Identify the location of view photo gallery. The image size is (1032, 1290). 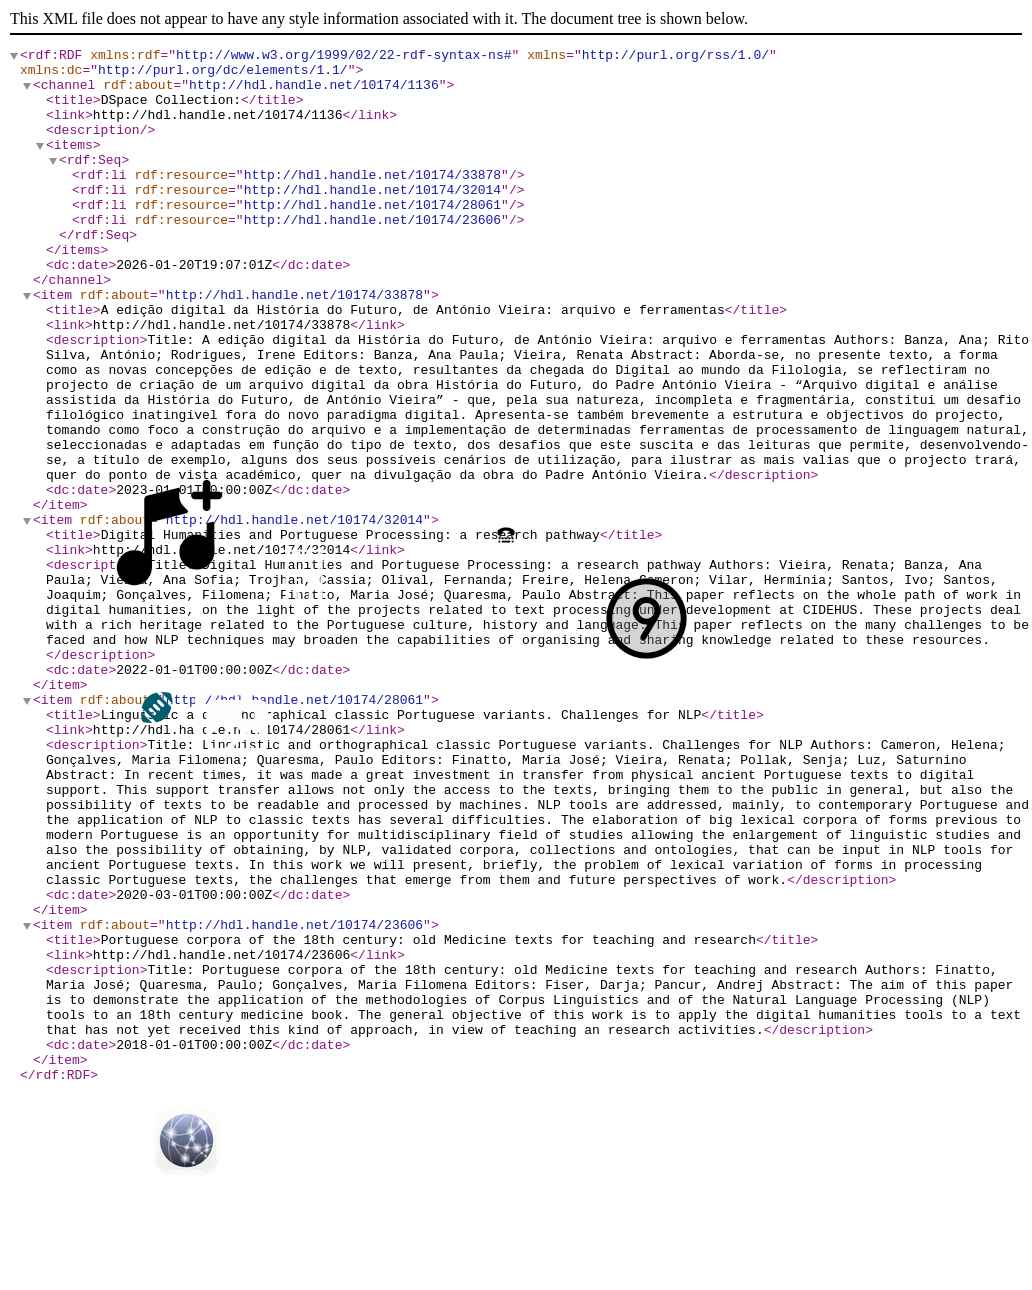
(231, 720).